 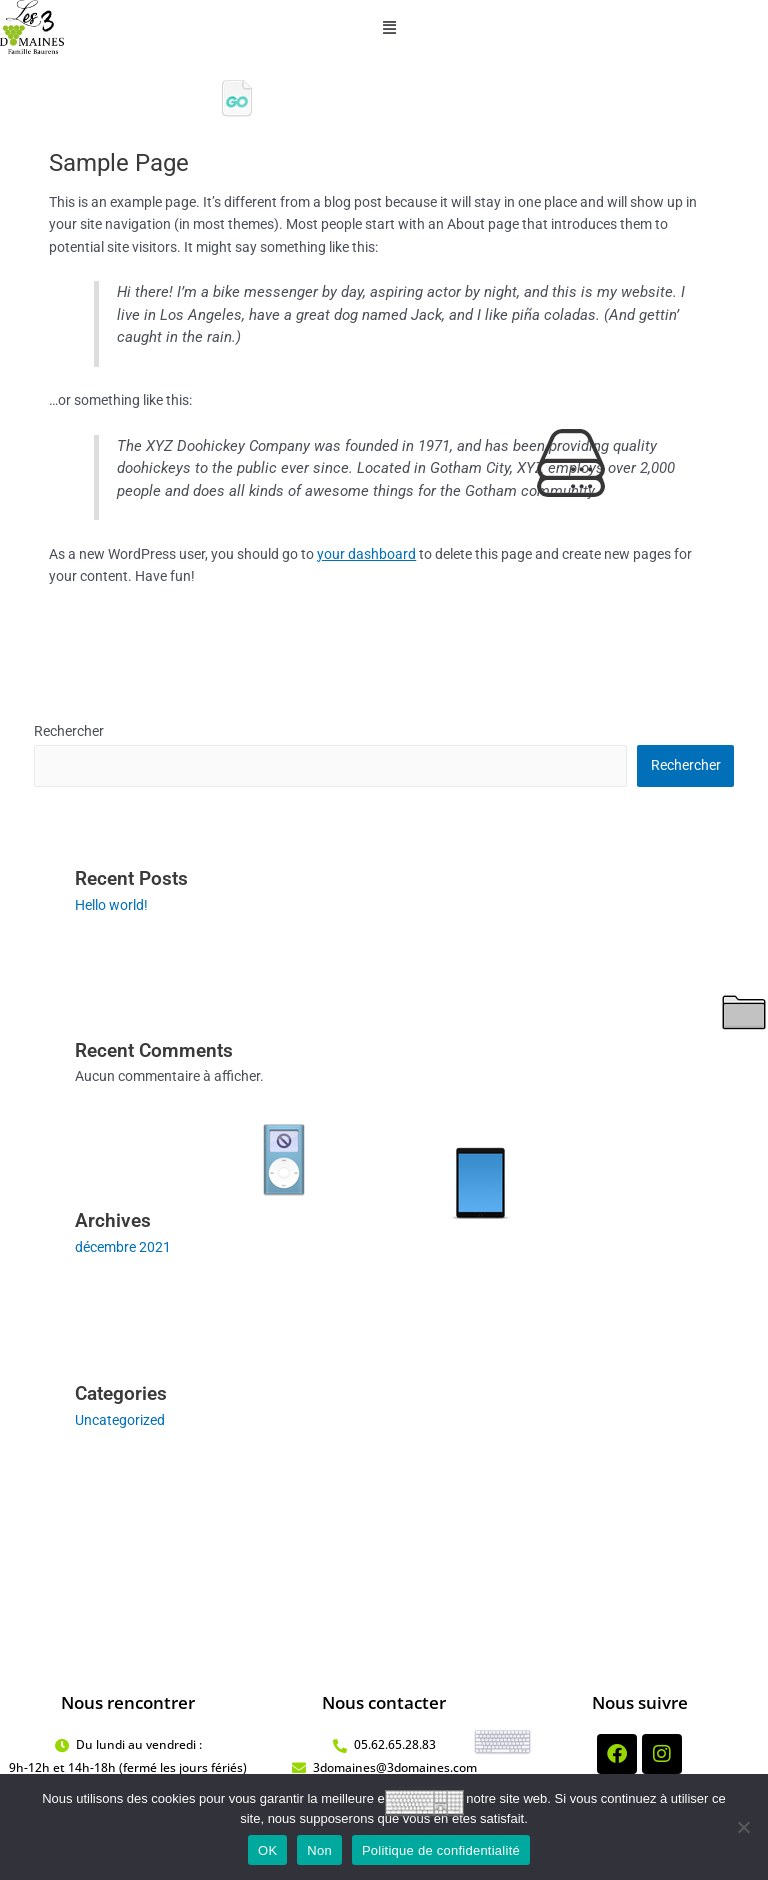 I want to click on connect an extended keyboard via bluetooth, so click(x=424, y=1802).